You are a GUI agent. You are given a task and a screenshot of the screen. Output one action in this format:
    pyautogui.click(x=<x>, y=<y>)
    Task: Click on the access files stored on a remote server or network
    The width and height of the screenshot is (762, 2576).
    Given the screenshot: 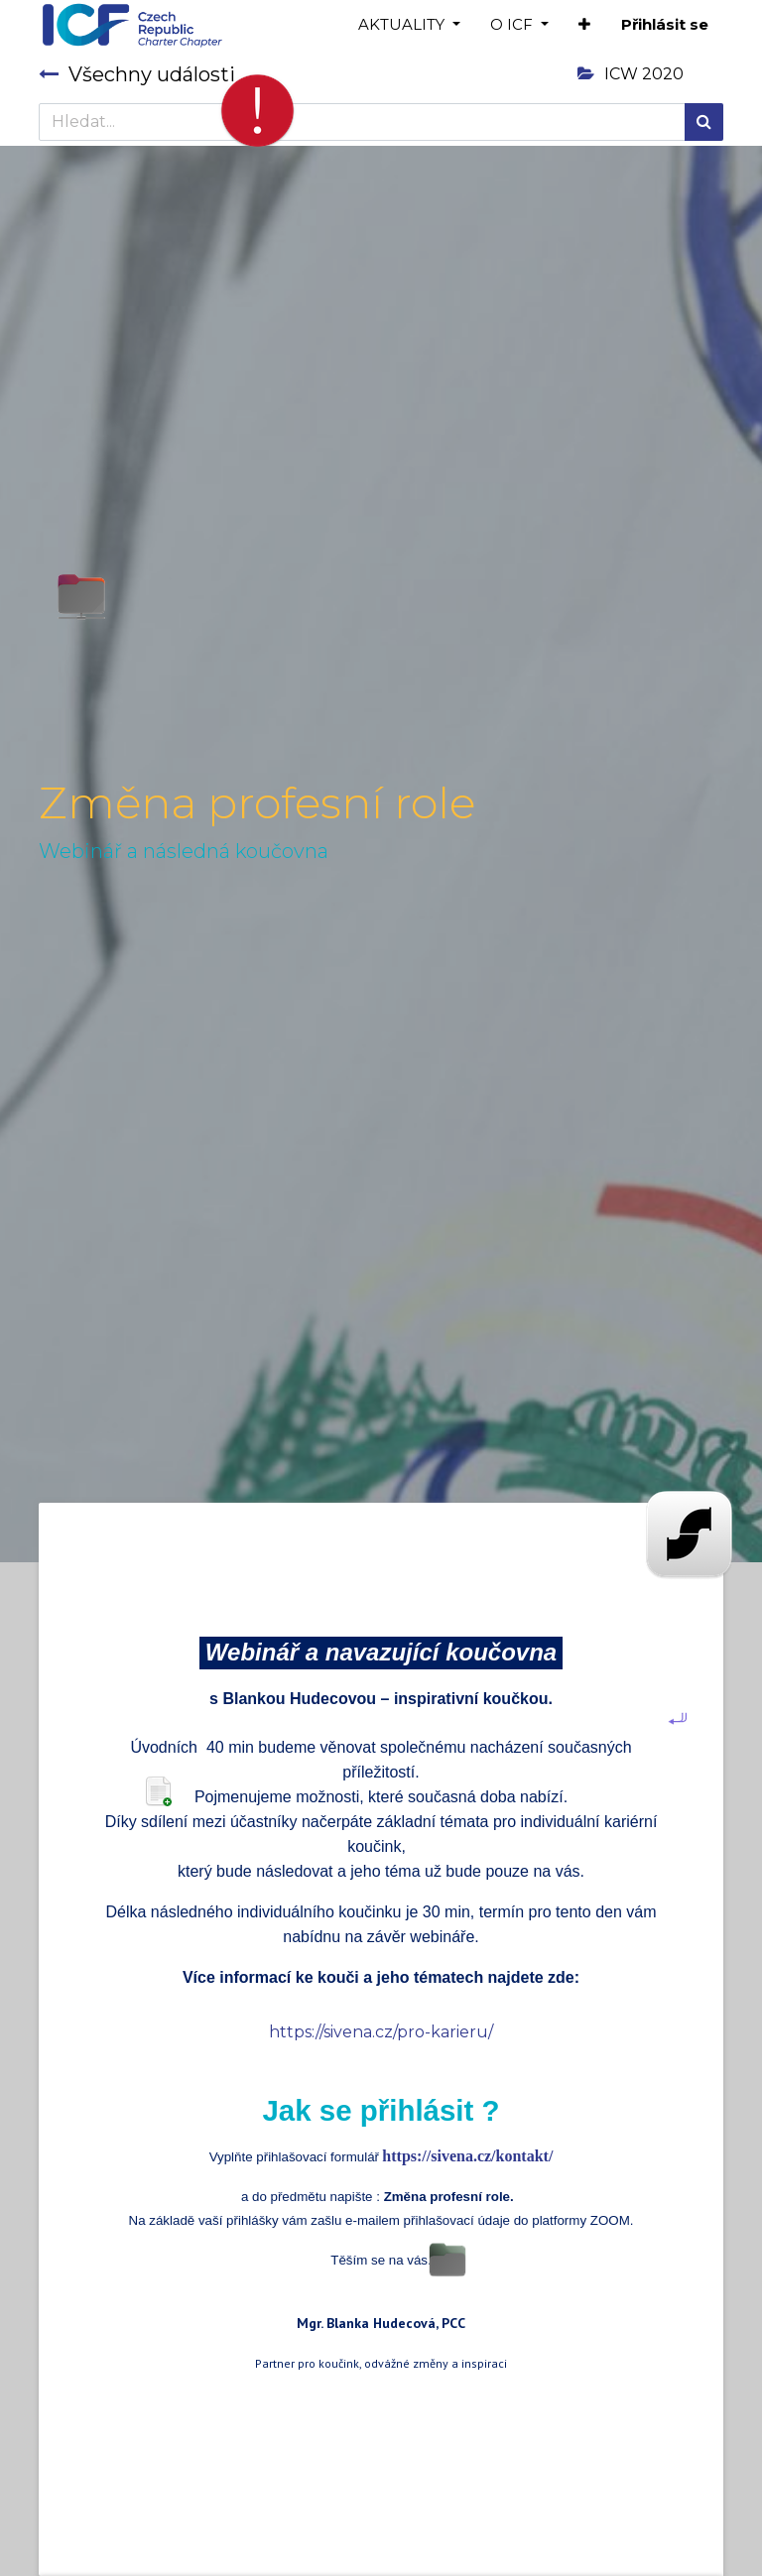 What is the action you would take?
    pyautogui.click(x=81, y=596)
    